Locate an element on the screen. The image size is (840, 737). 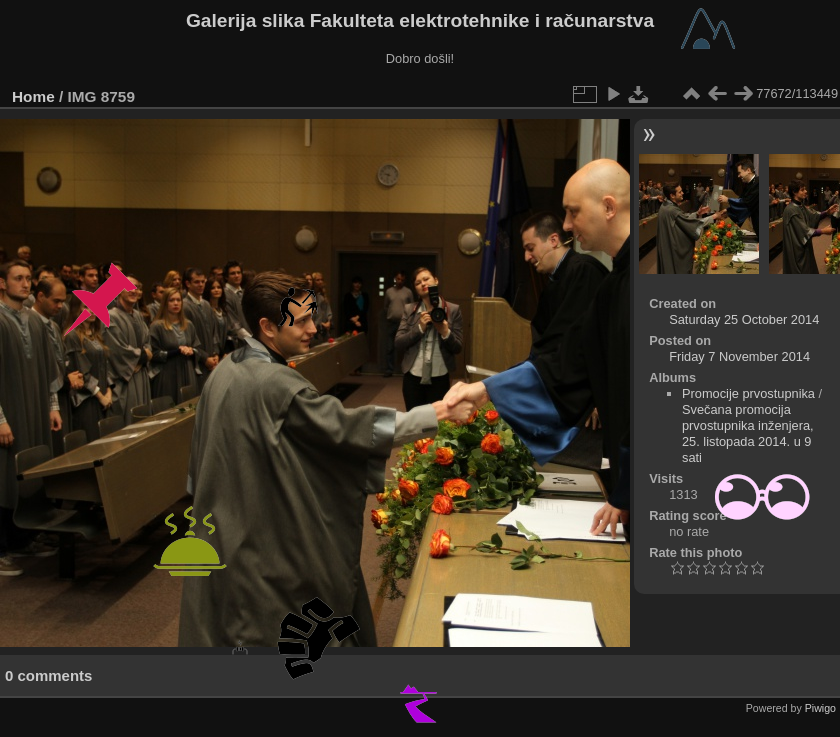
access mining or resource gathering features is located at coordinates (298, 307).